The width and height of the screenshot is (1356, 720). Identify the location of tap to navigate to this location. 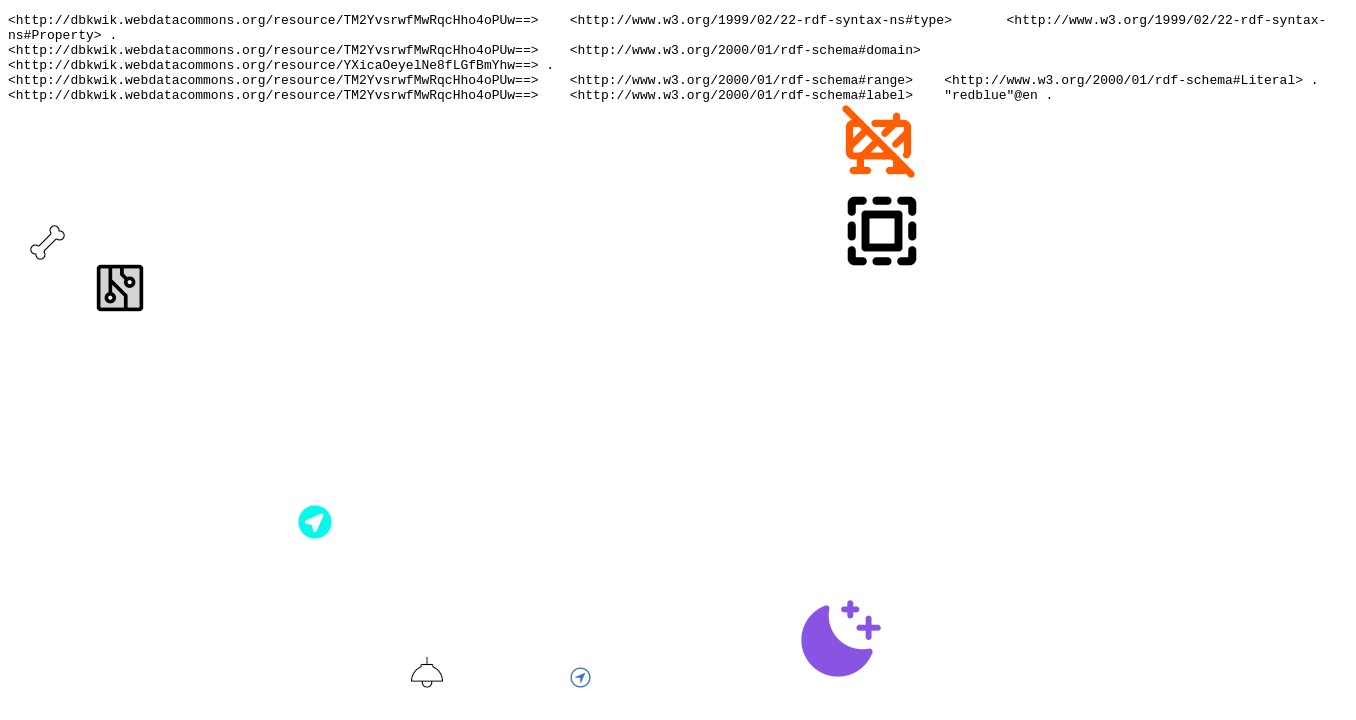
(580, 677).